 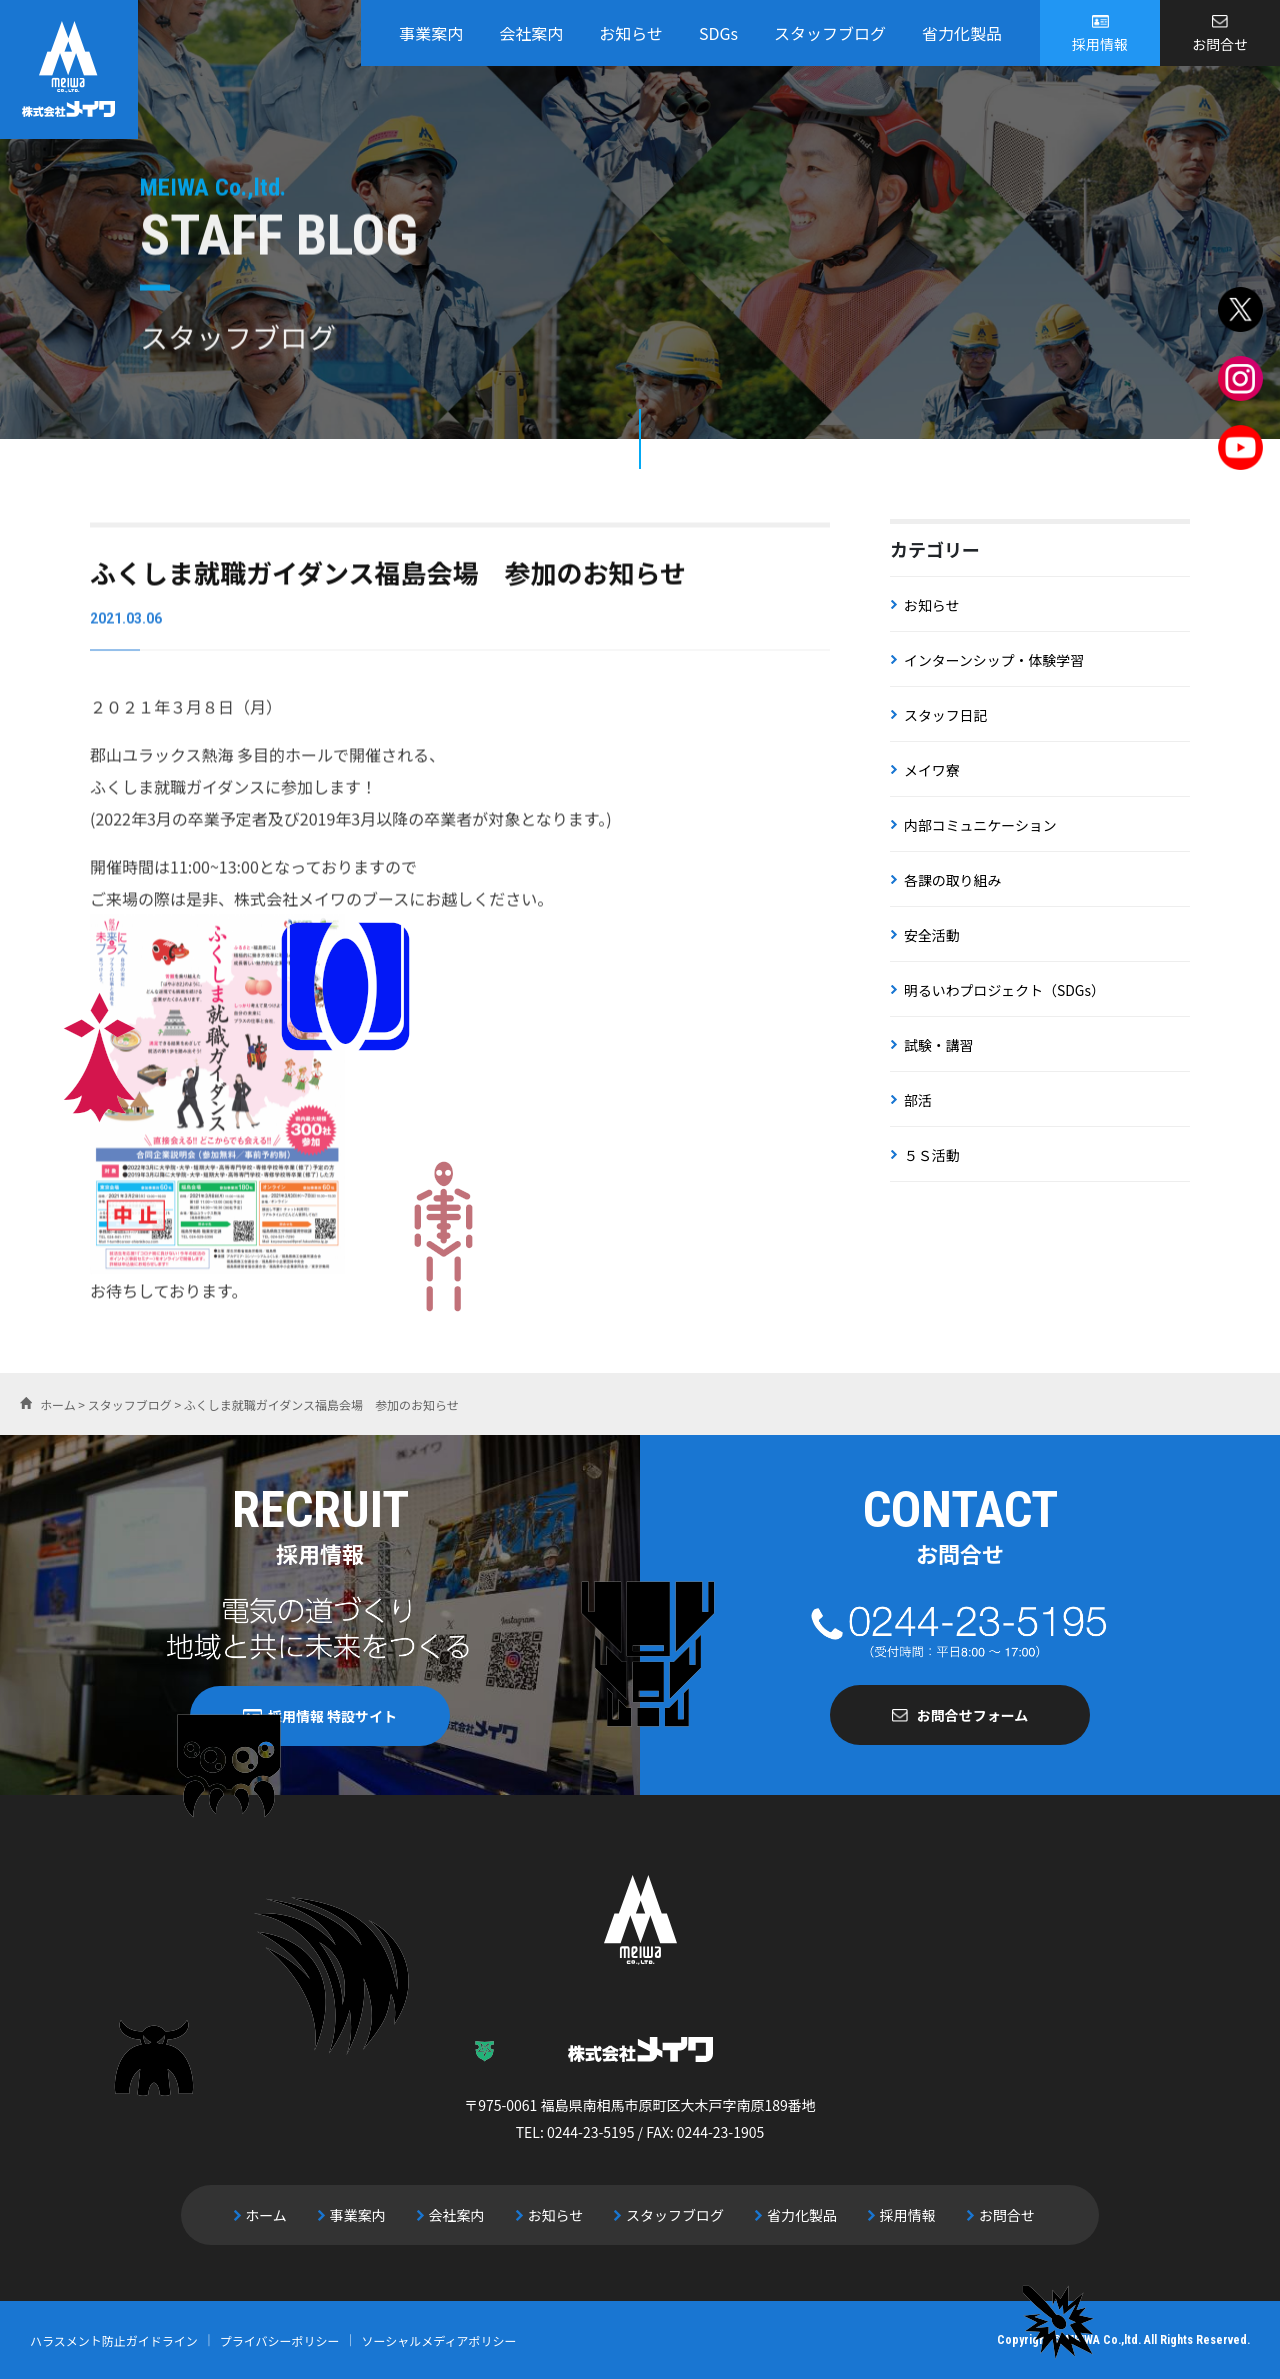 What do you see at coordinates (648, 1654) in the screenshot?
I see `equip metal scale armor` at bounding box center [648, 1654].